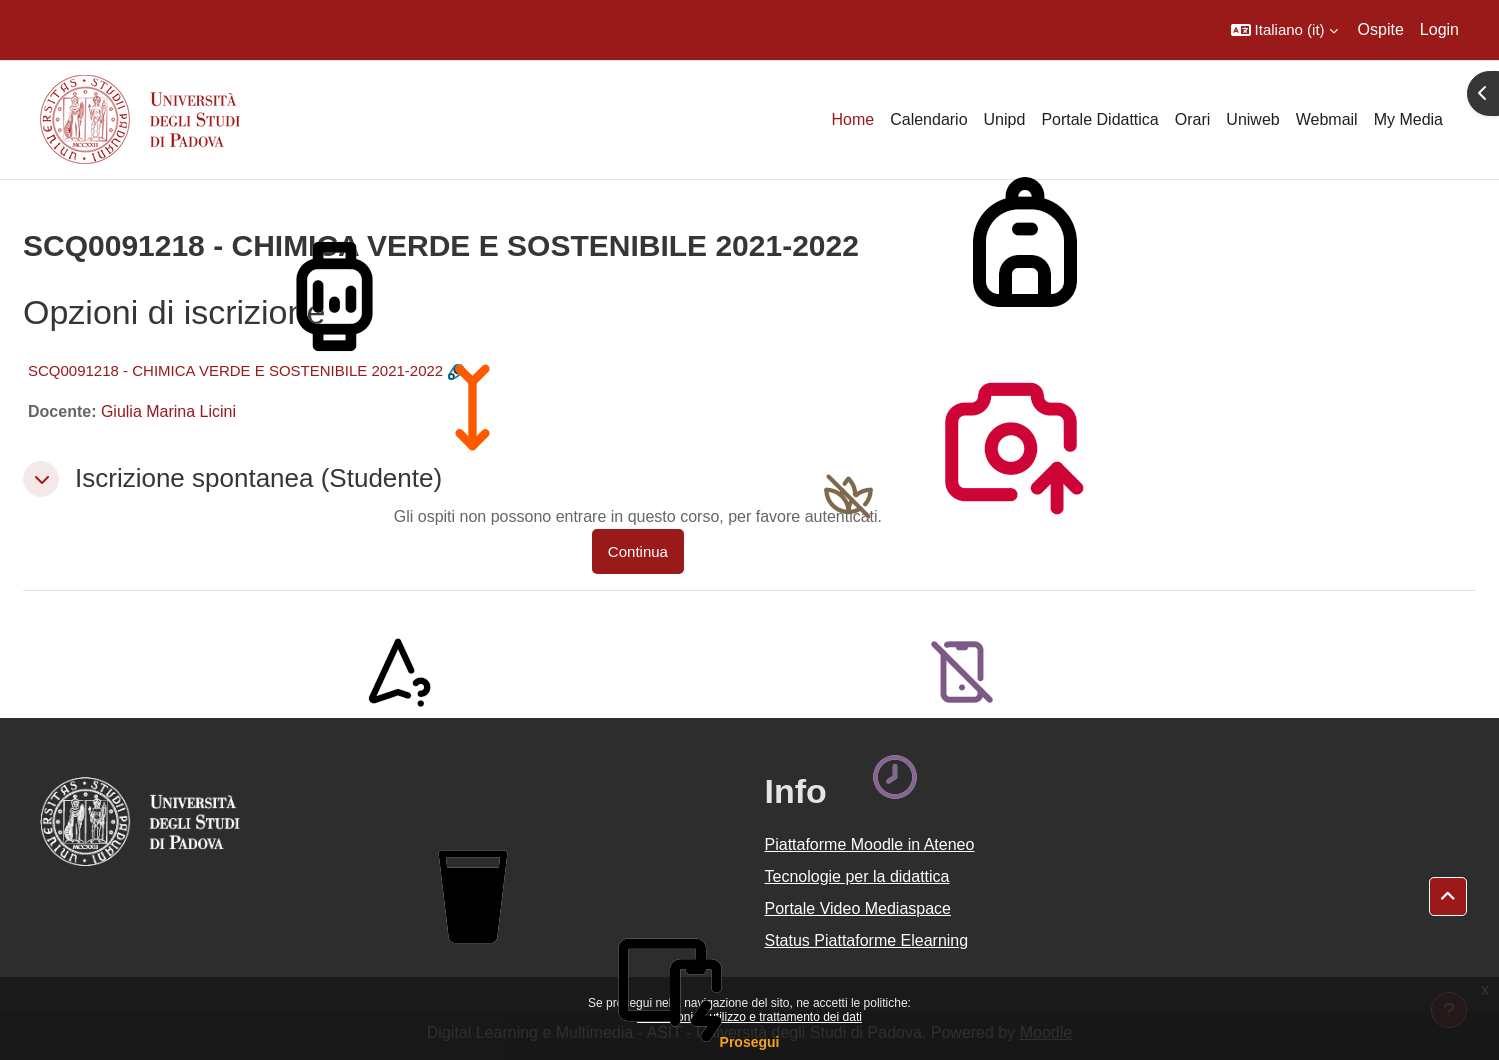 This screenshot has height=1060, width=1499. I want to click on get directions help or navigation assistance, so click(398, 671).